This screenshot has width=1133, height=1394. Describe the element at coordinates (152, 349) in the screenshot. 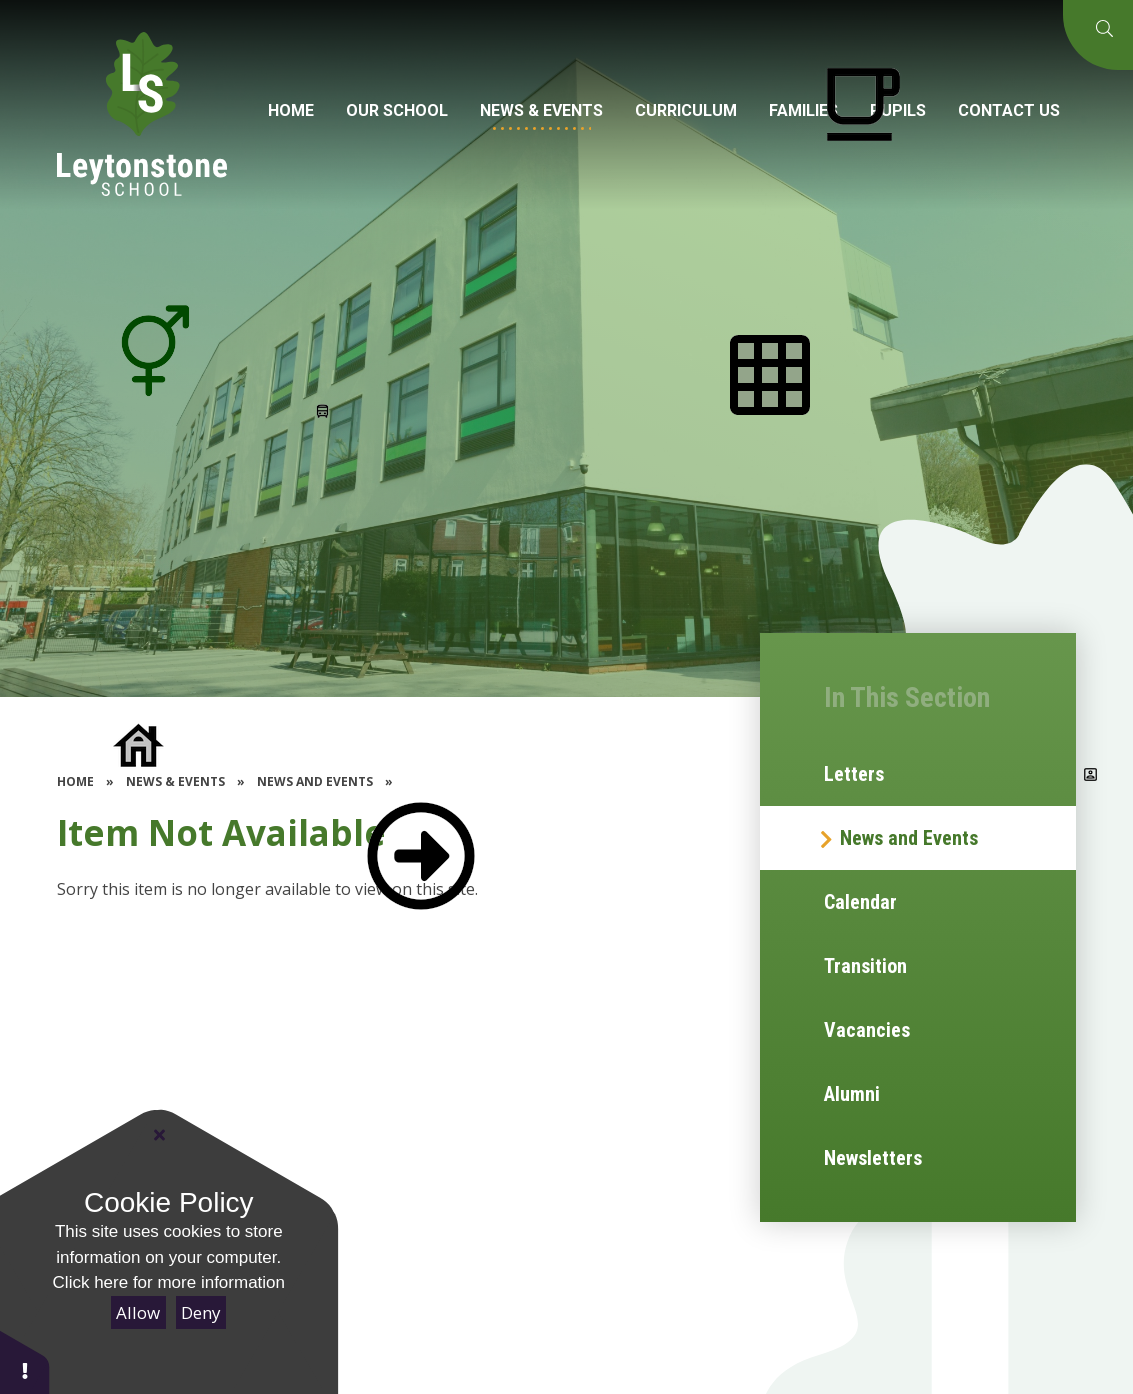

I see `indicates intersex gender identity` at that location.